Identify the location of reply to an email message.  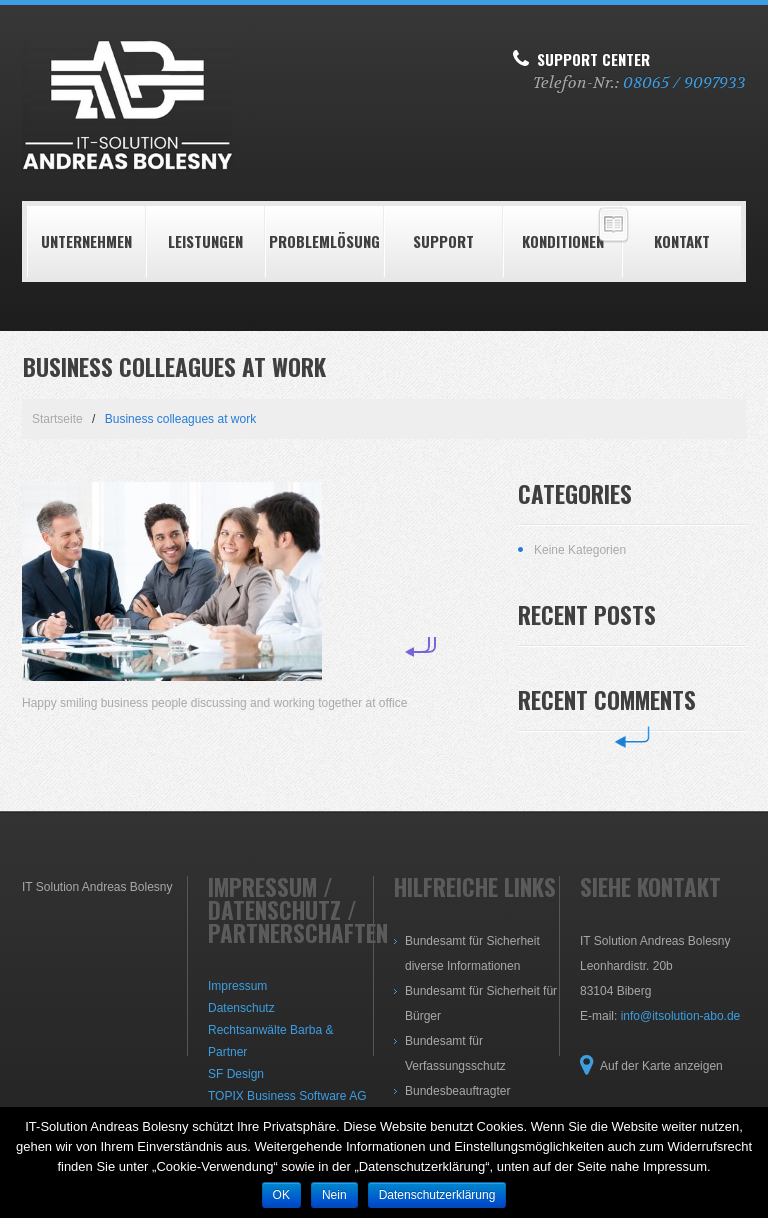
(631, 734).